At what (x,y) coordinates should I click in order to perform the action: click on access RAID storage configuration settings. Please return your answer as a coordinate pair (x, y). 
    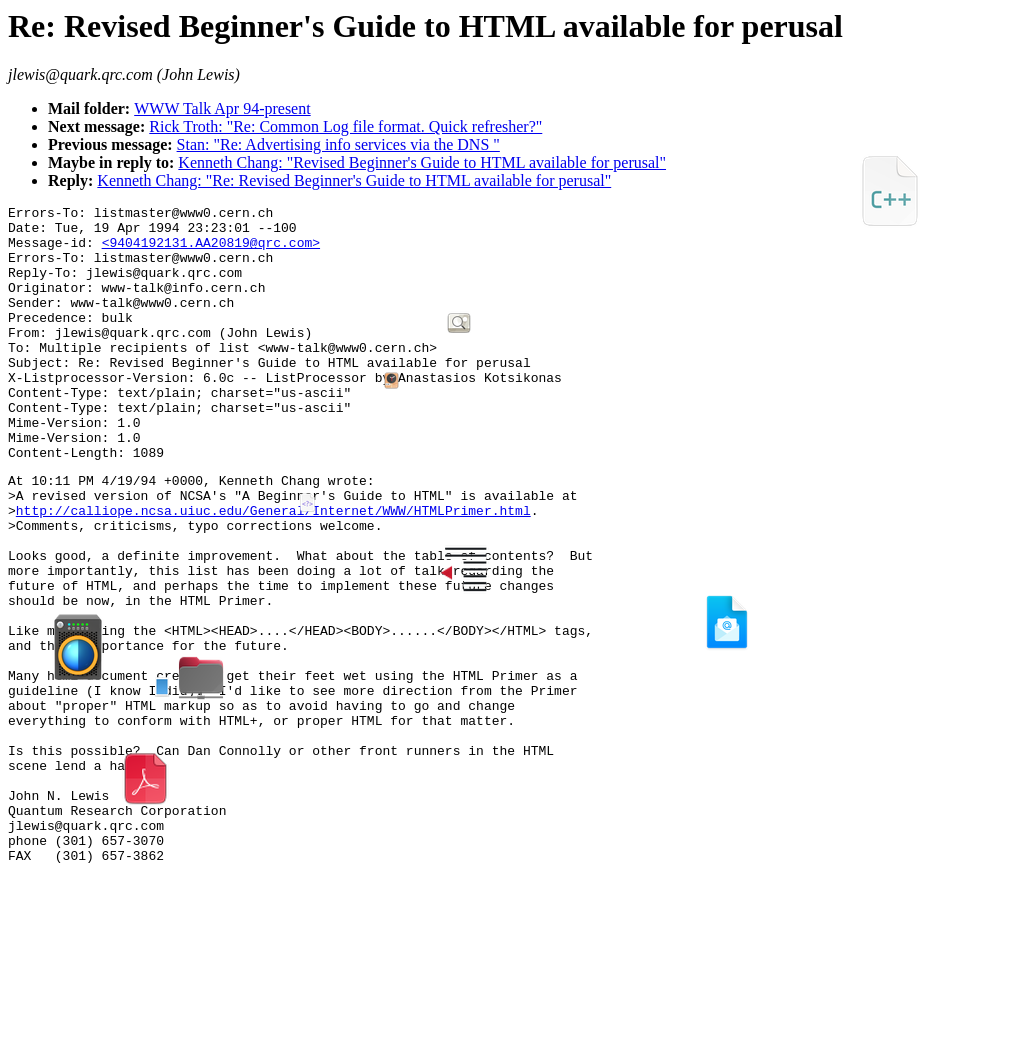
    Looking at the image, I should click on (78, 647).